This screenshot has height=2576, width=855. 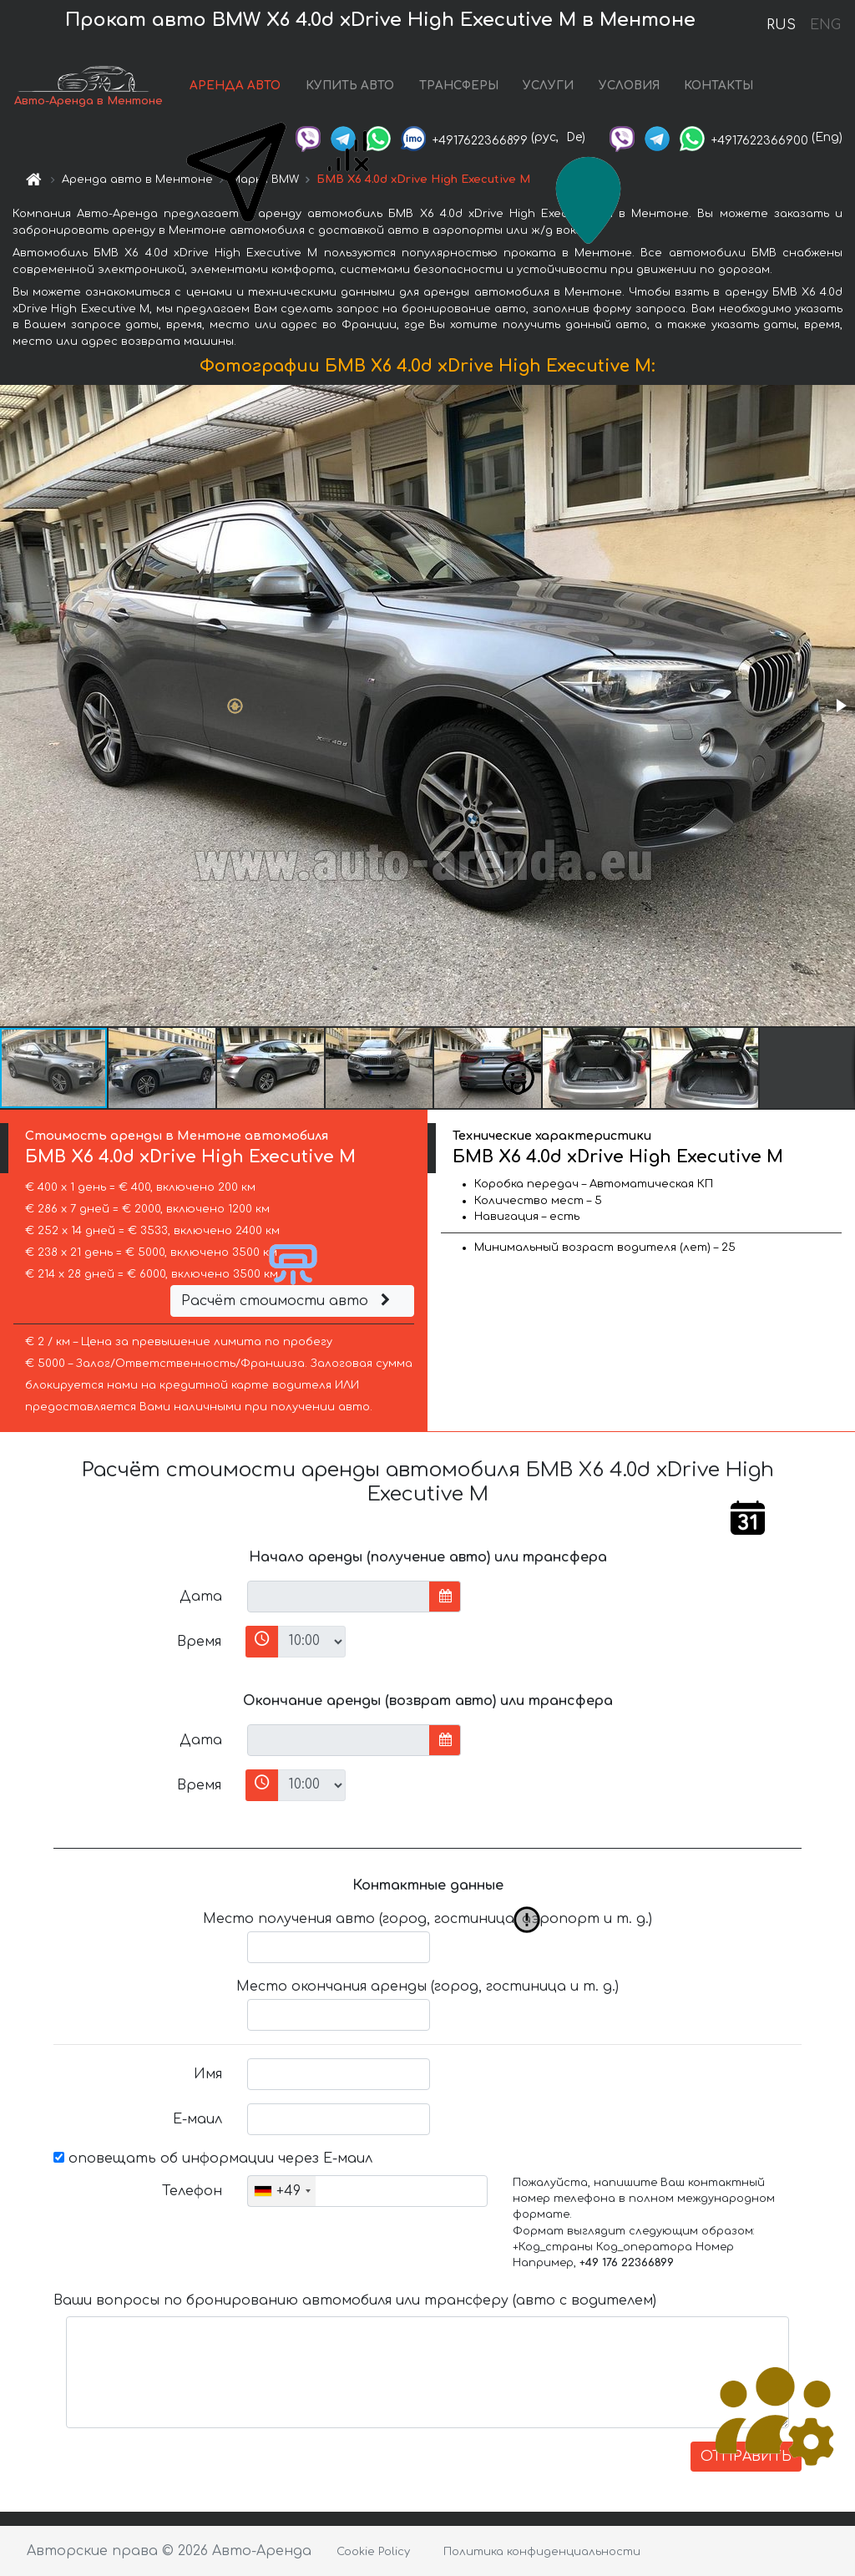 I want to click on insert playful or silly emoji in message, so click(x=518, y=1077).